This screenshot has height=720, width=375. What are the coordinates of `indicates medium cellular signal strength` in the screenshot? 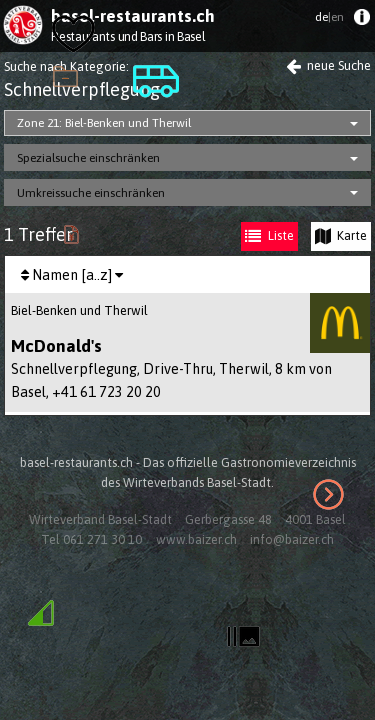 It's located at (43, 614).